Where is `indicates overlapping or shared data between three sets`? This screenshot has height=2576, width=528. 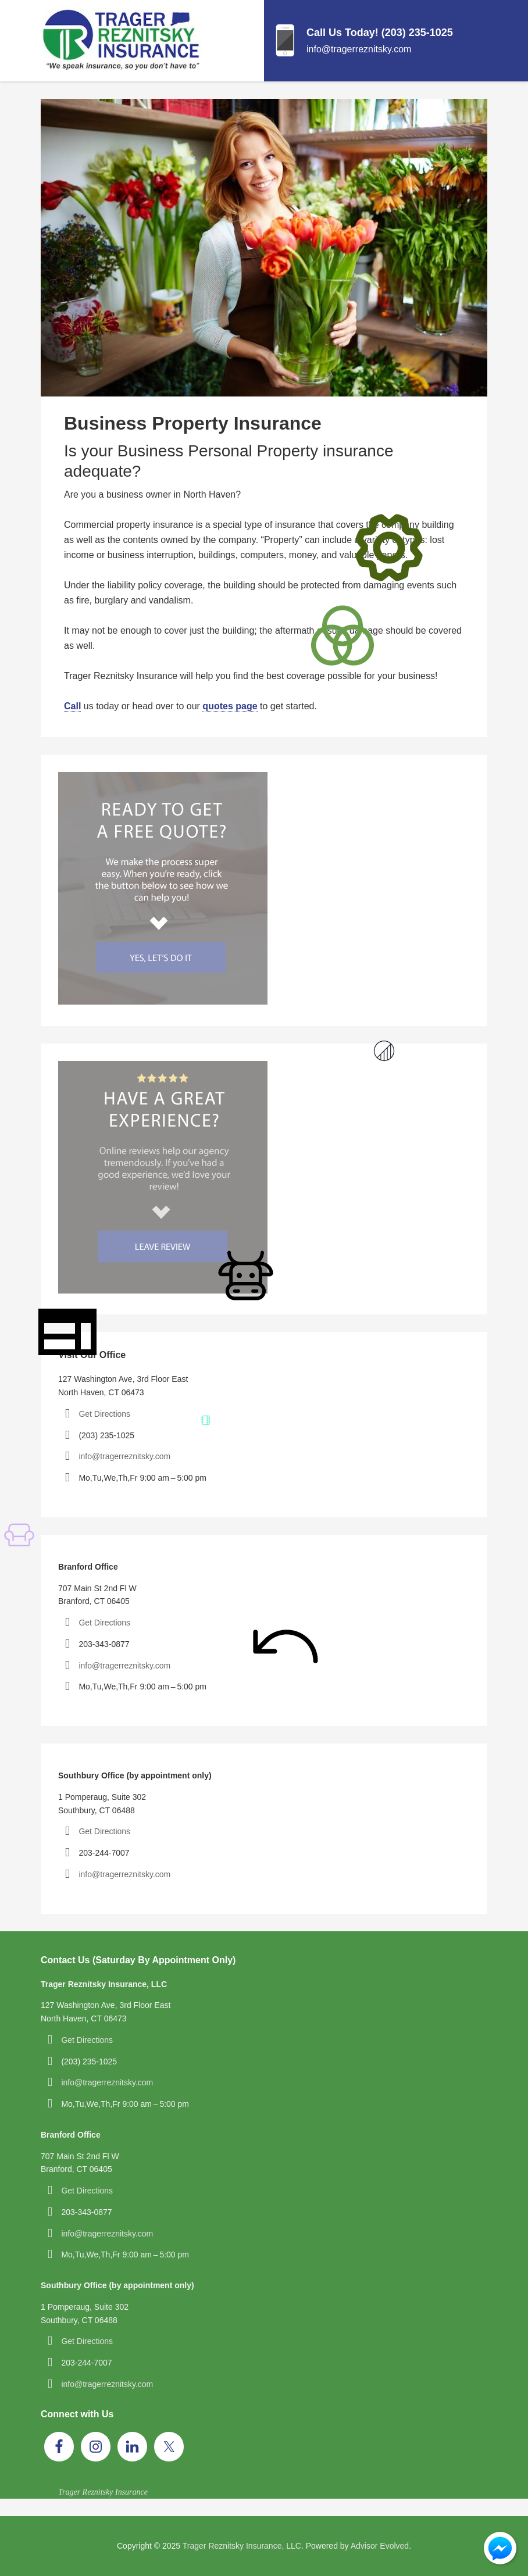 indicates overlapping or shared data between three sets is located at coordinates (343, 637).